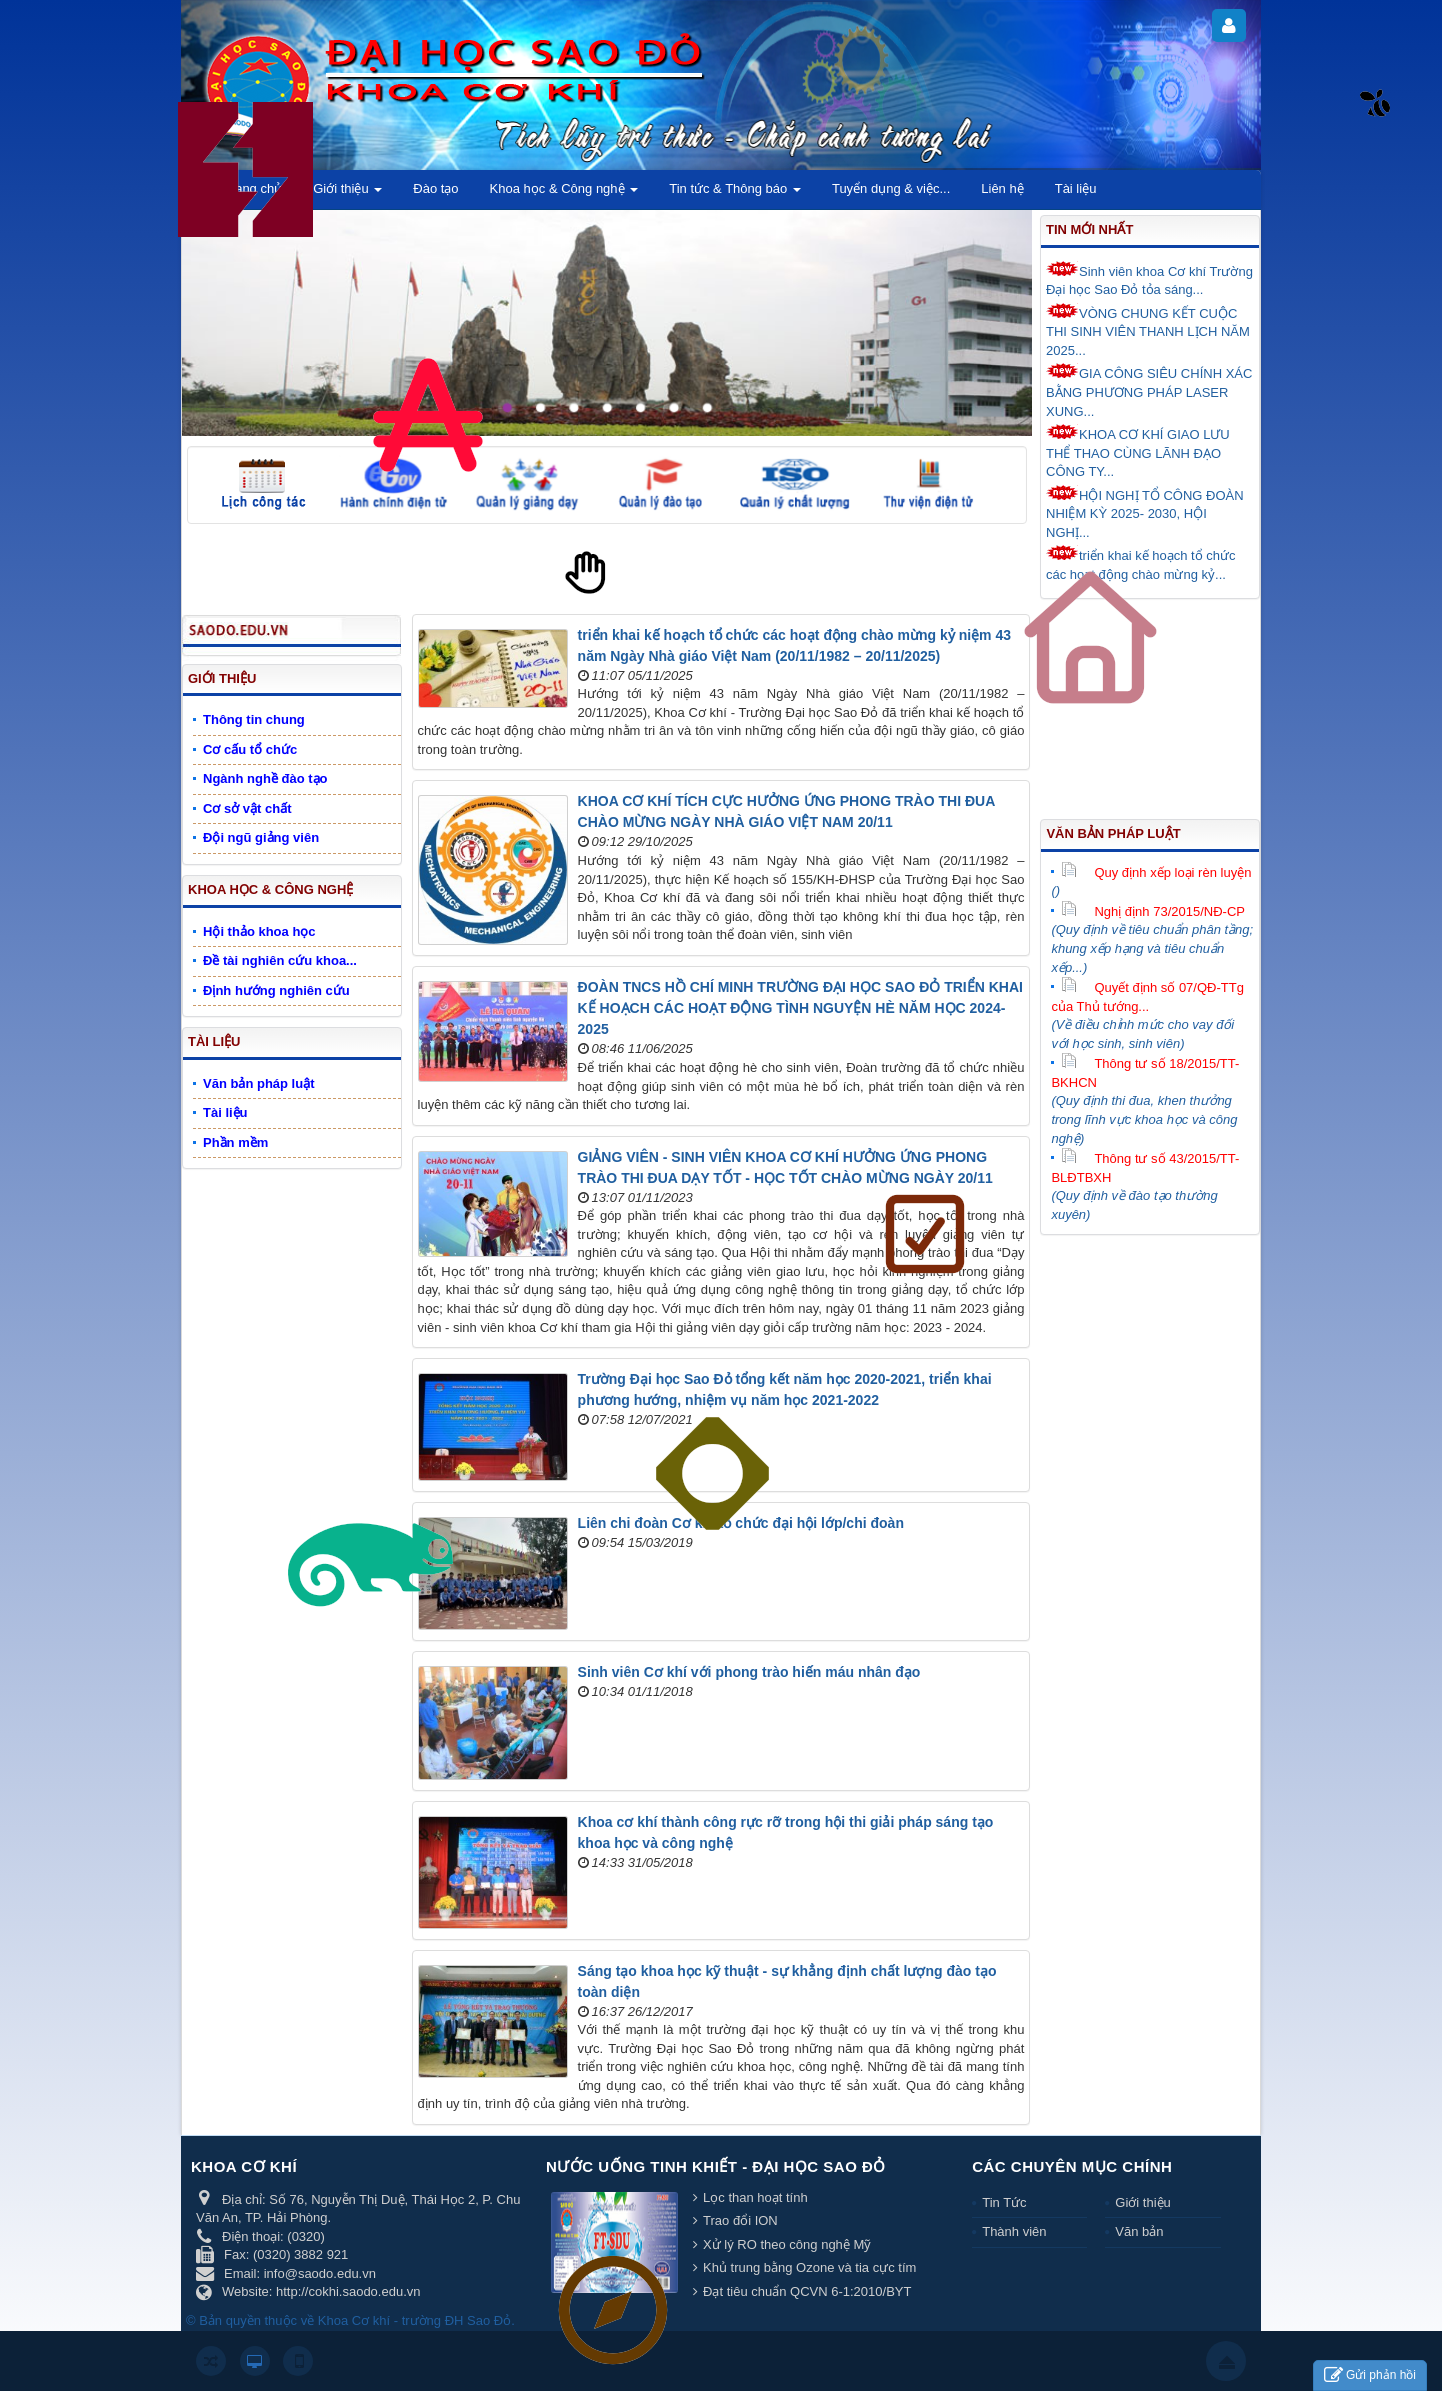  I want to click on mark task as complete, so click(925, 1234).